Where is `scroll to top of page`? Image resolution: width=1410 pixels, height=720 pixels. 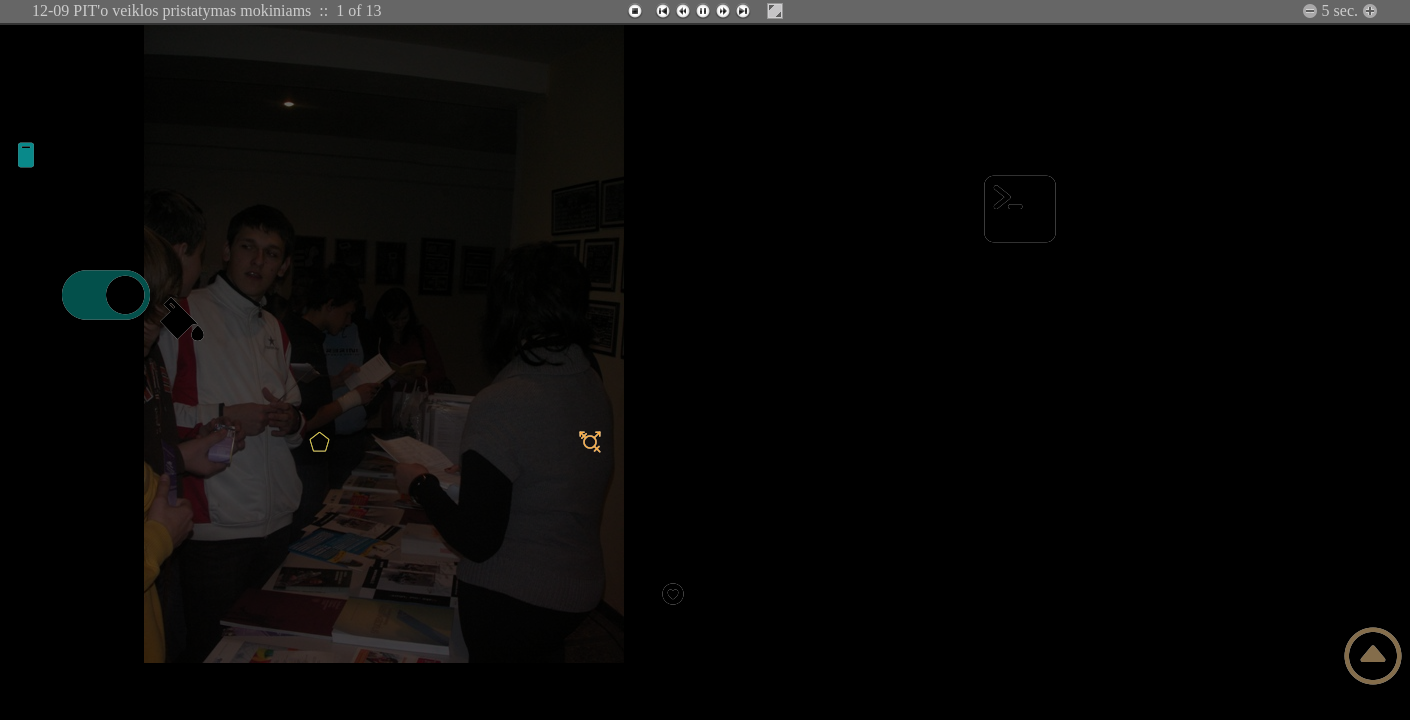 scroll to top of page is located at coordinates (1373, 656).